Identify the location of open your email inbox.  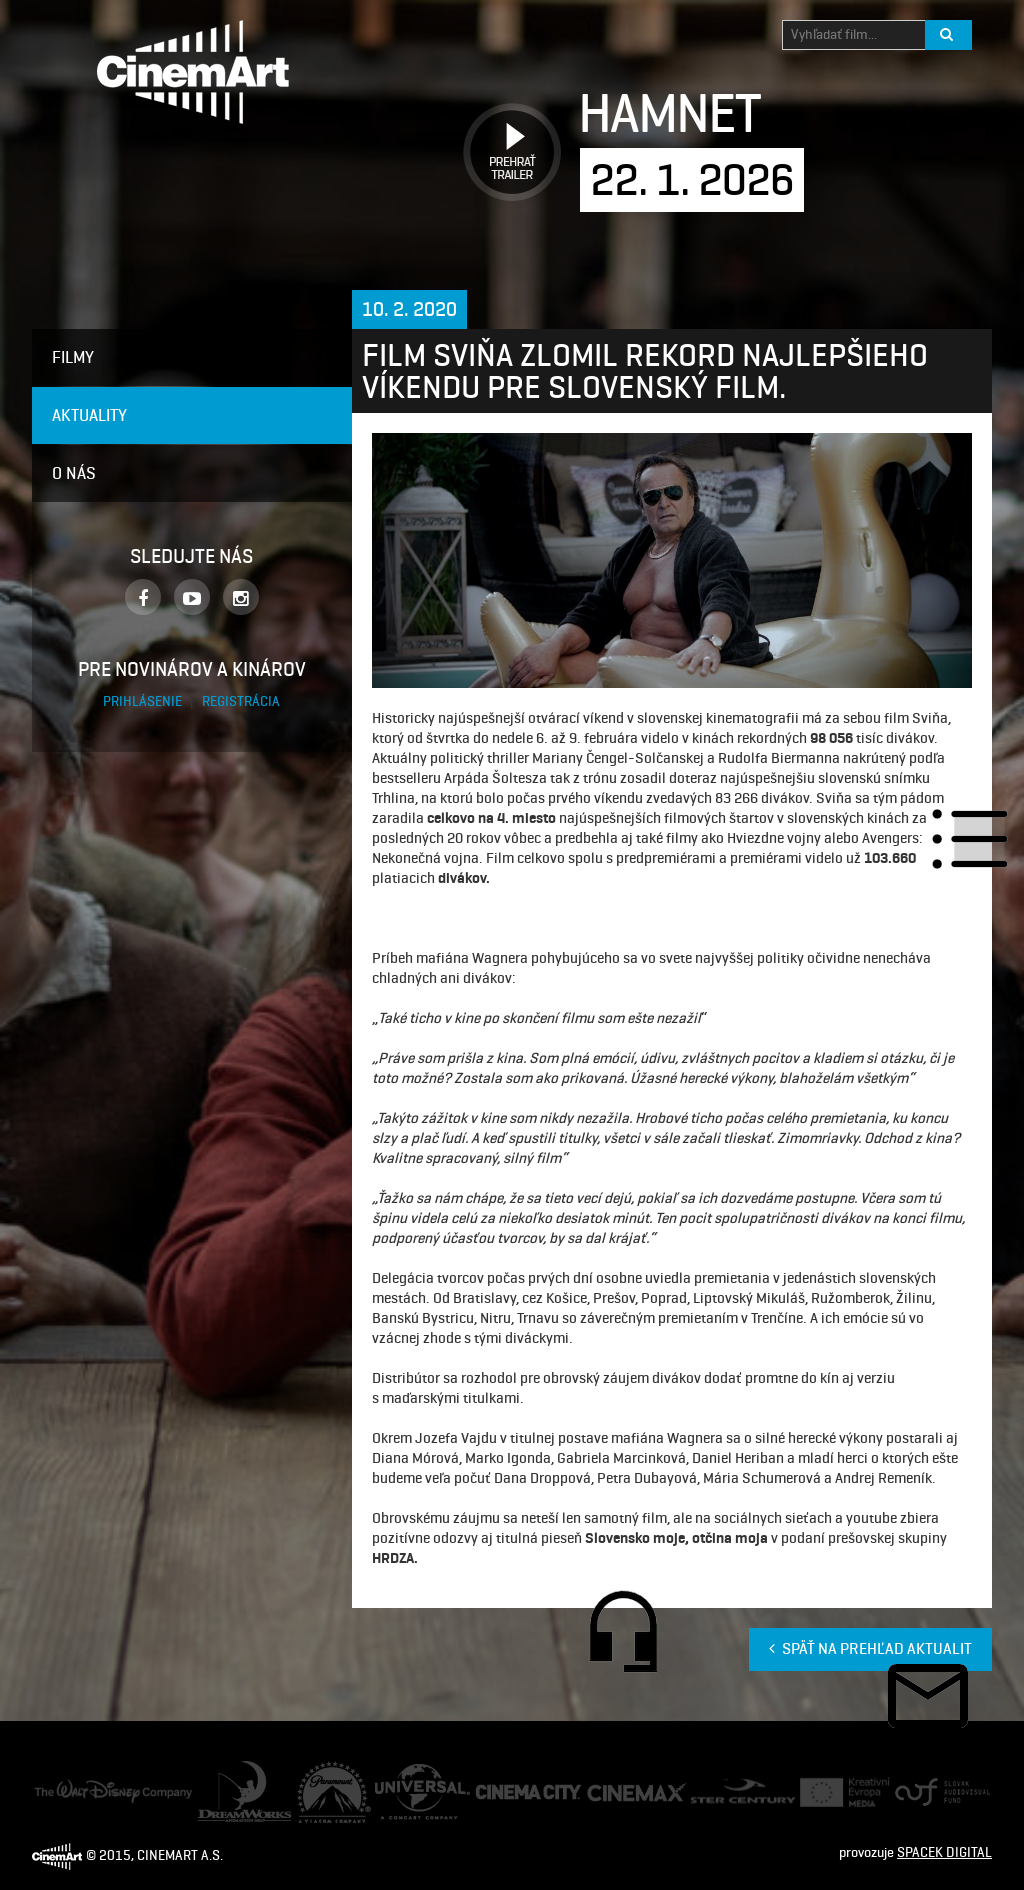
(928, 1696).